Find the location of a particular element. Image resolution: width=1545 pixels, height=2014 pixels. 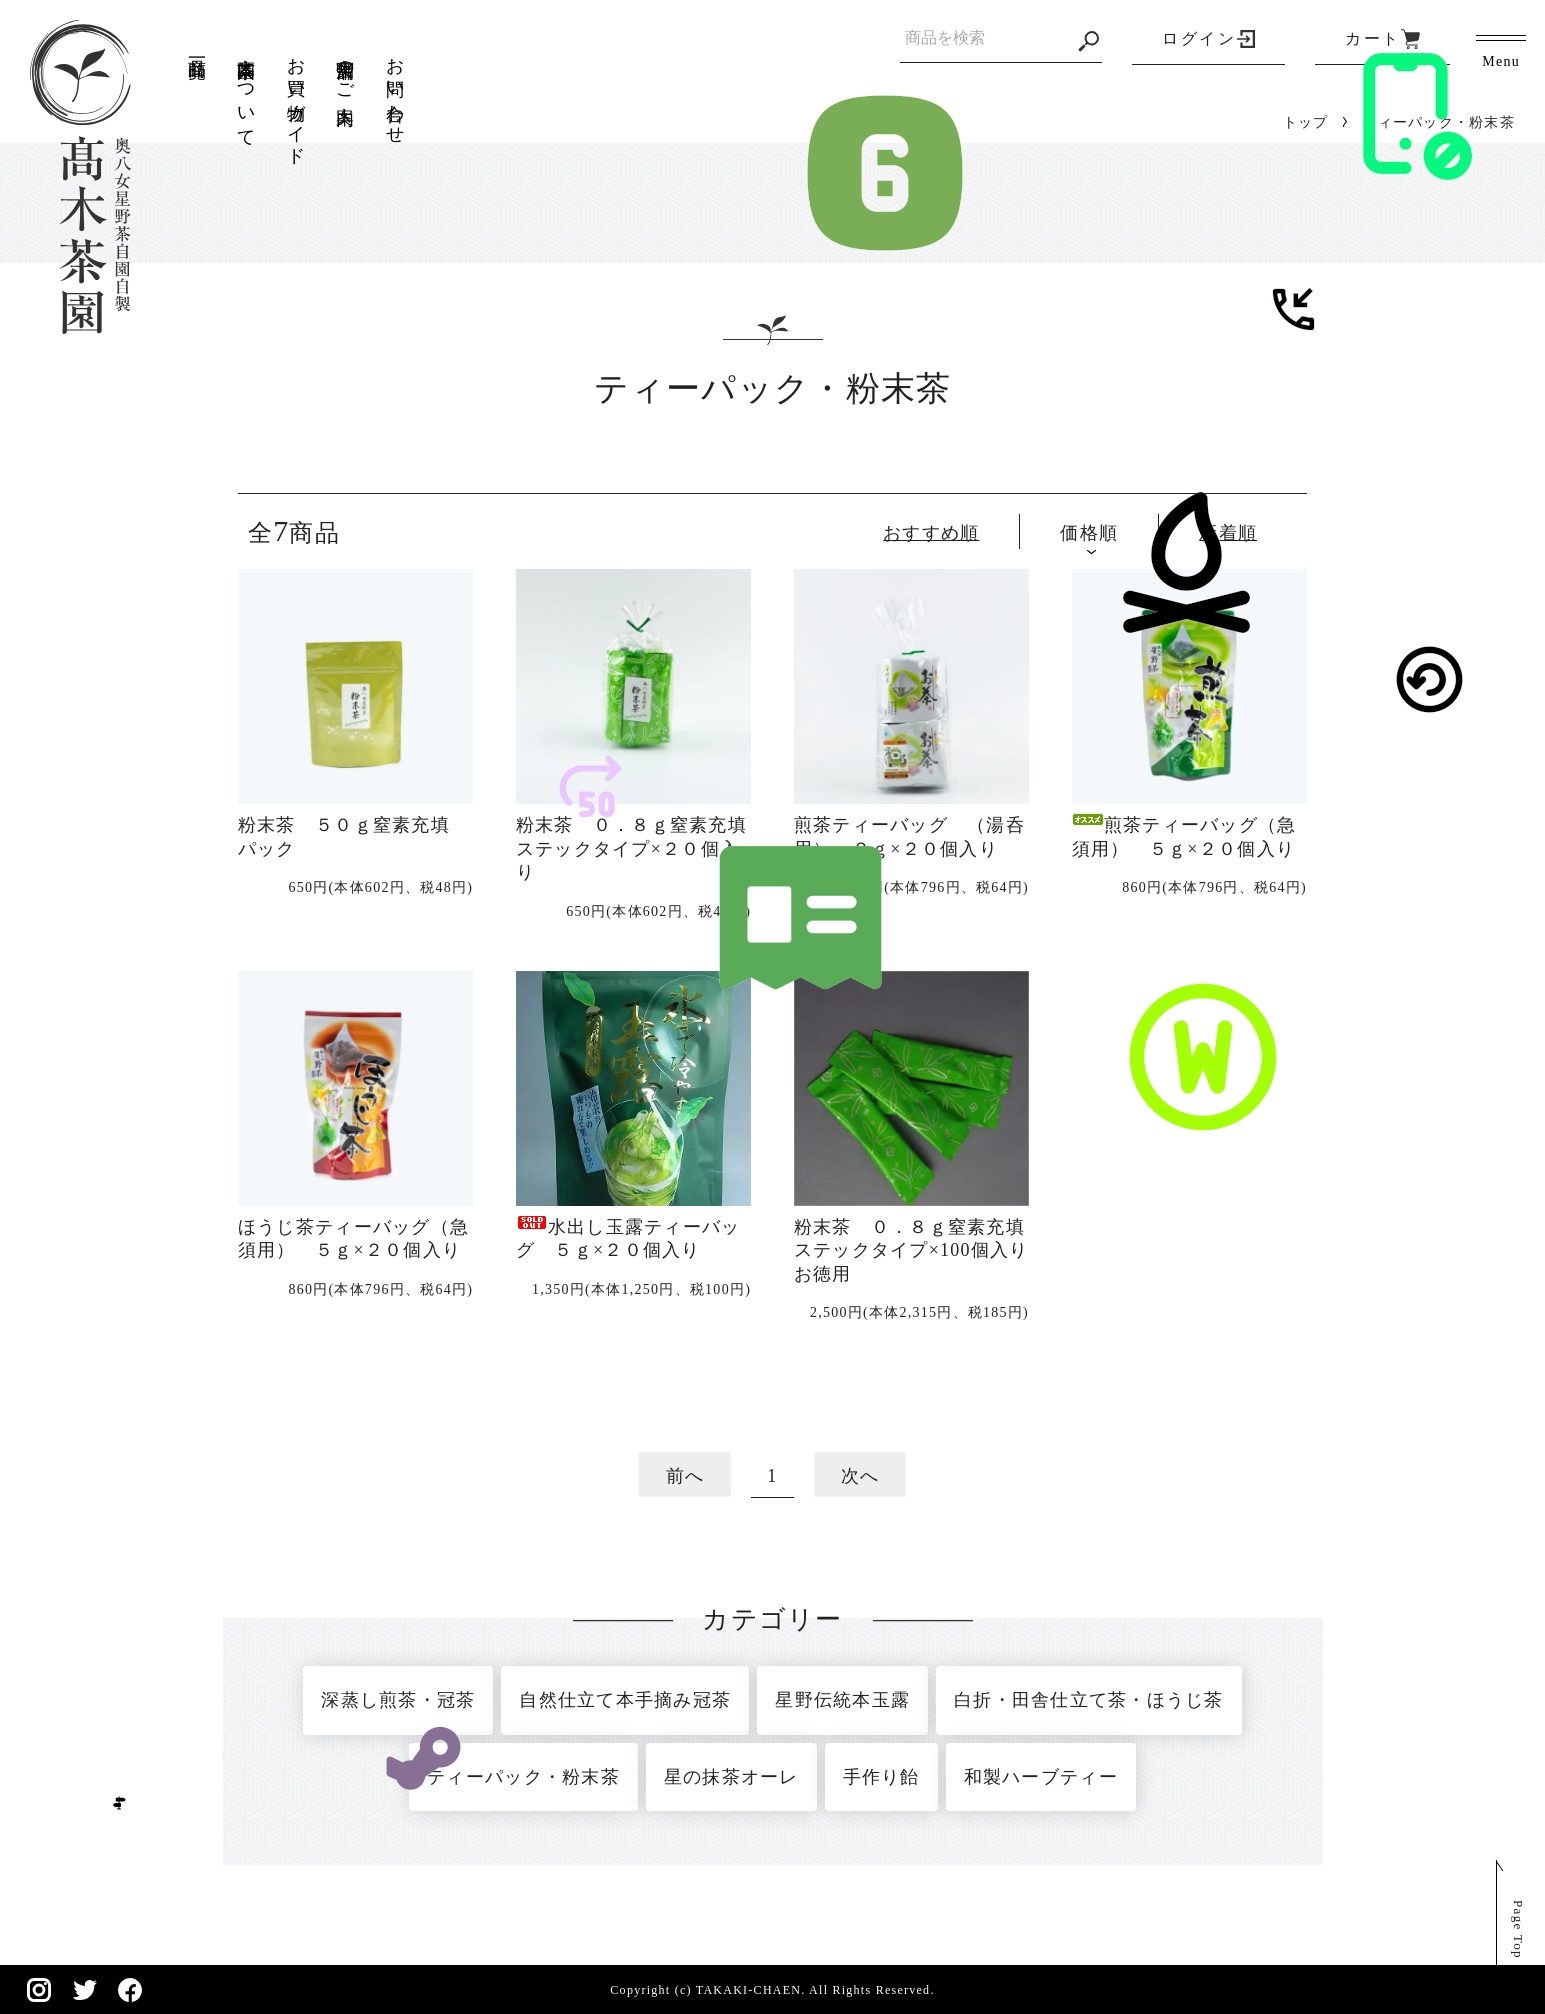

view news articles or press clippings is located at coordinates (800, 914).